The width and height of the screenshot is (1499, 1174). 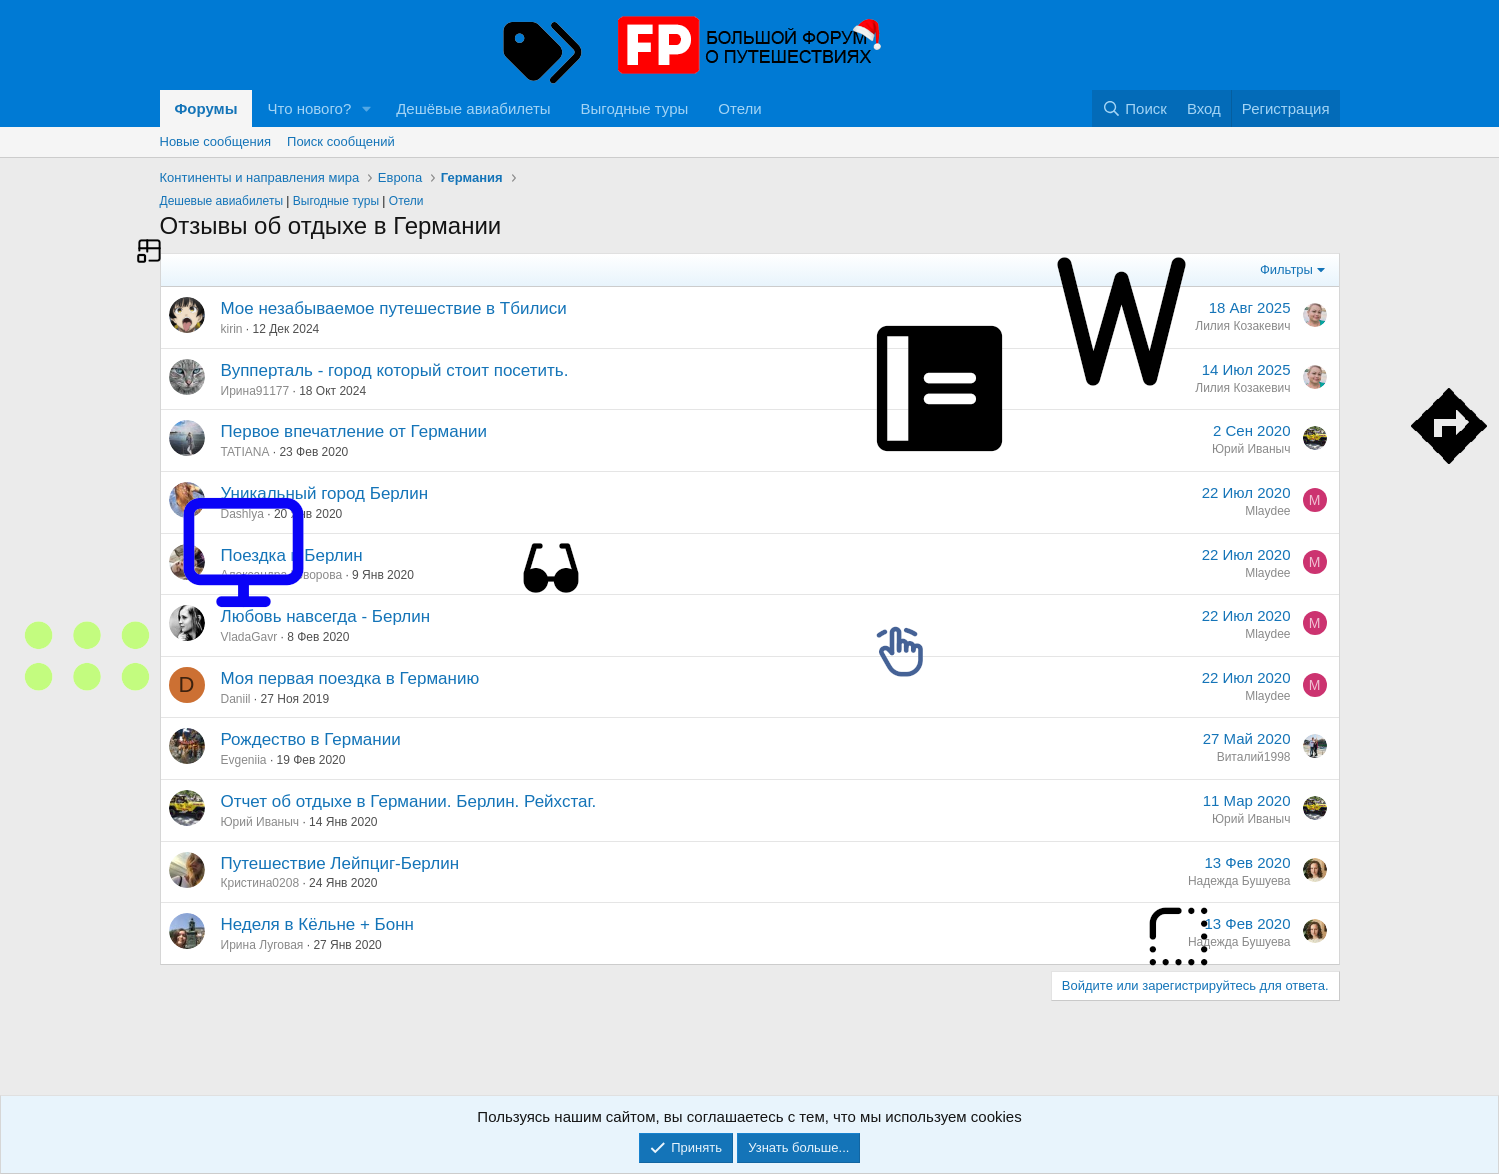 What do you see at coordinates (1121, 321) in the screenshot?
I see `indicates items or options starting with the letter W` at bounding box center [1121, 321].